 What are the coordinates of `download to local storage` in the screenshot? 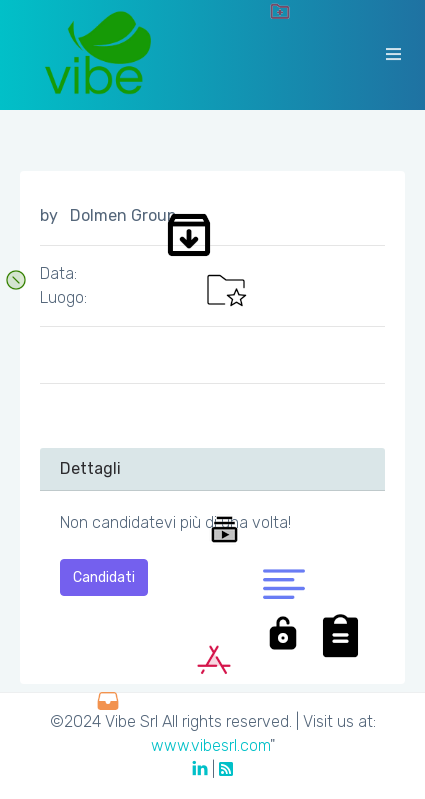 It's located at (189, 235).